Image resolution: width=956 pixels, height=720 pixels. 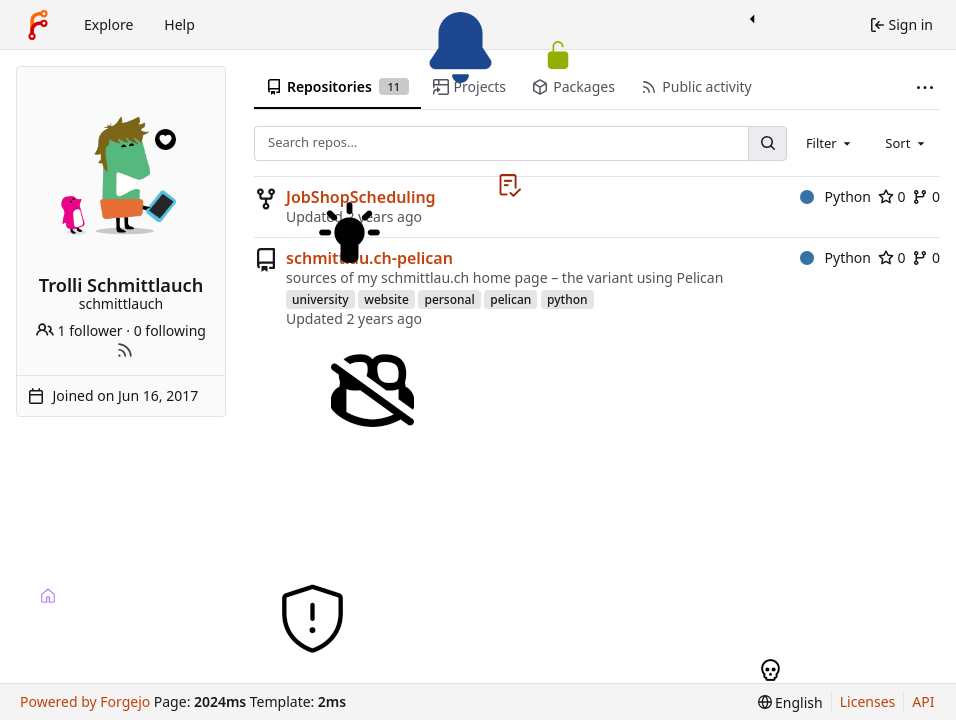 I want to click on view security alert or warning, so click(x=312, y=619).